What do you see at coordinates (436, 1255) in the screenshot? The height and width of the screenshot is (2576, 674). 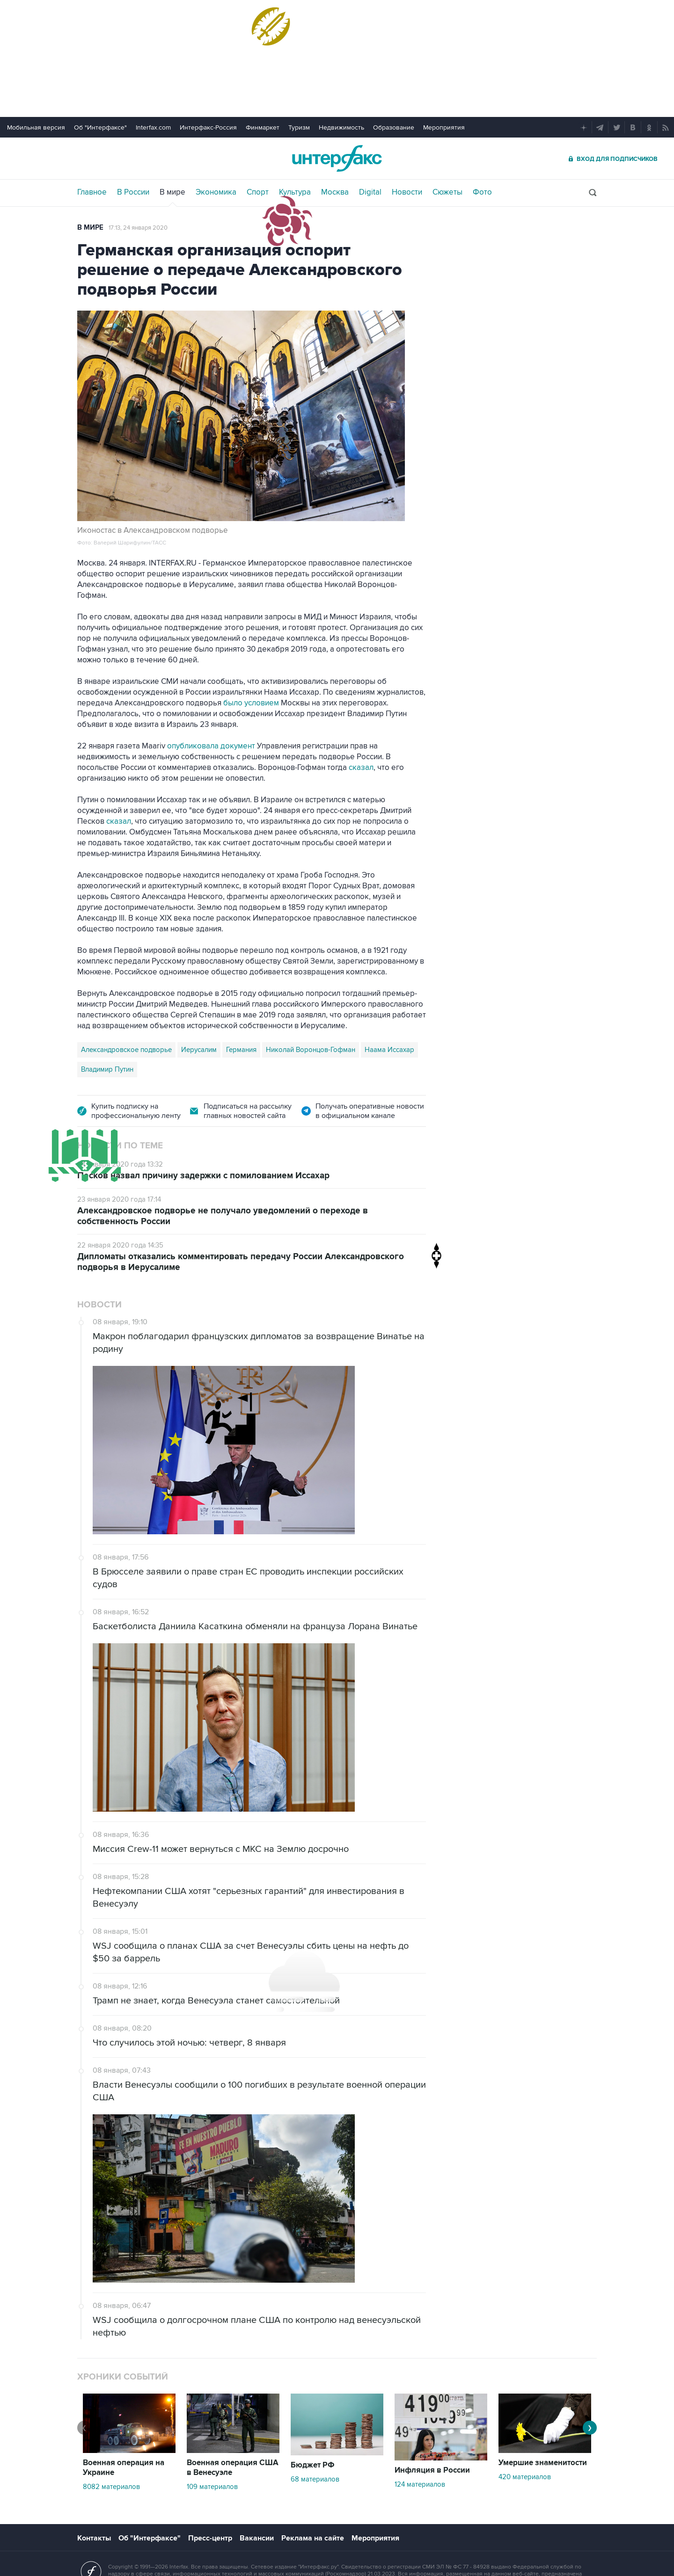 I see `indicates player has reached level two status` at bounding box center [436, 1255].